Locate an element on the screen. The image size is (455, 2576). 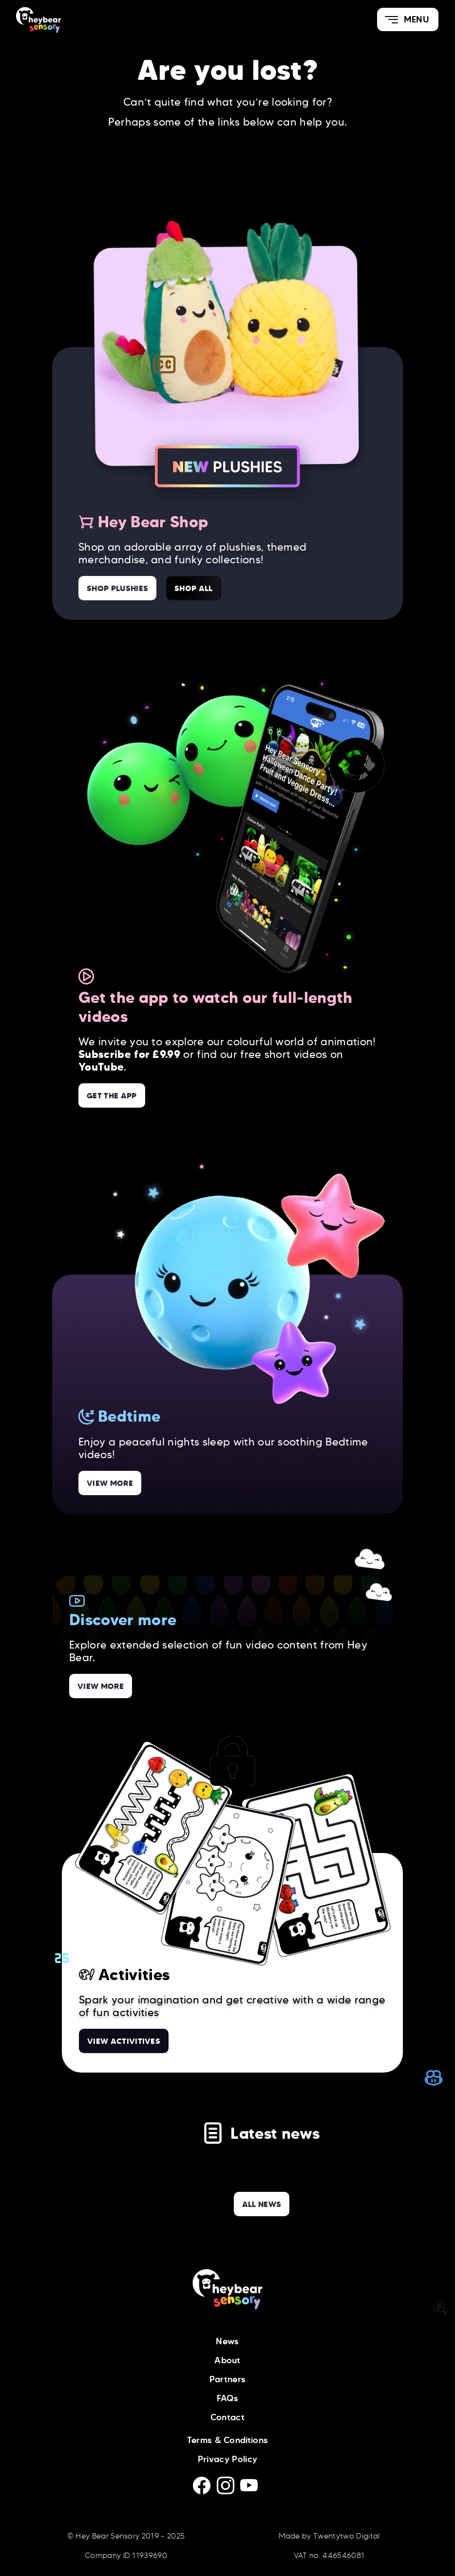
sync data or refresh content is located at coordinates (357, 765).